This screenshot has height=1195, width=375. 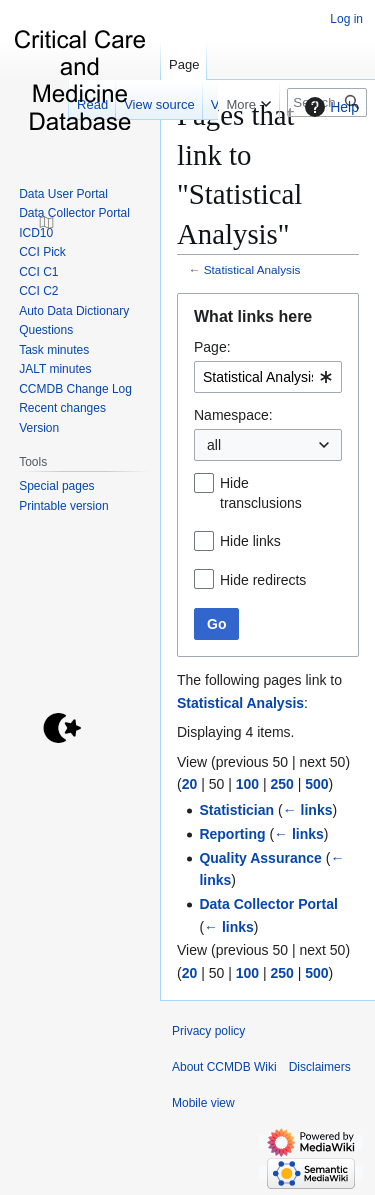 I want to click on view map or navigation, so click(x=46, y=222).